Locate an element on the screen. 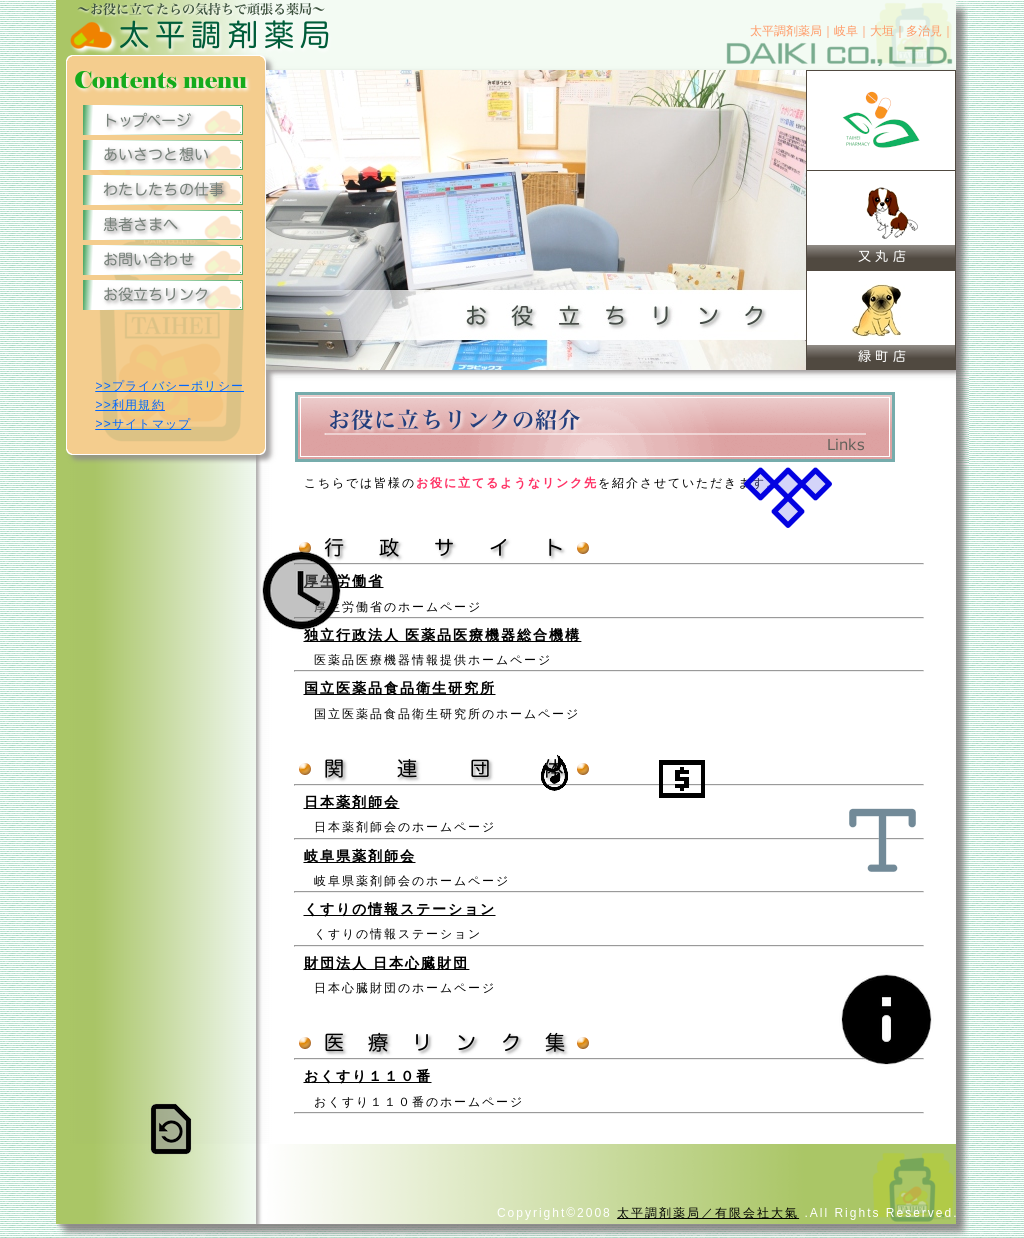 This screenshot has width=1024, height=1238. insert or edit text is located at coordinates (882, 838).